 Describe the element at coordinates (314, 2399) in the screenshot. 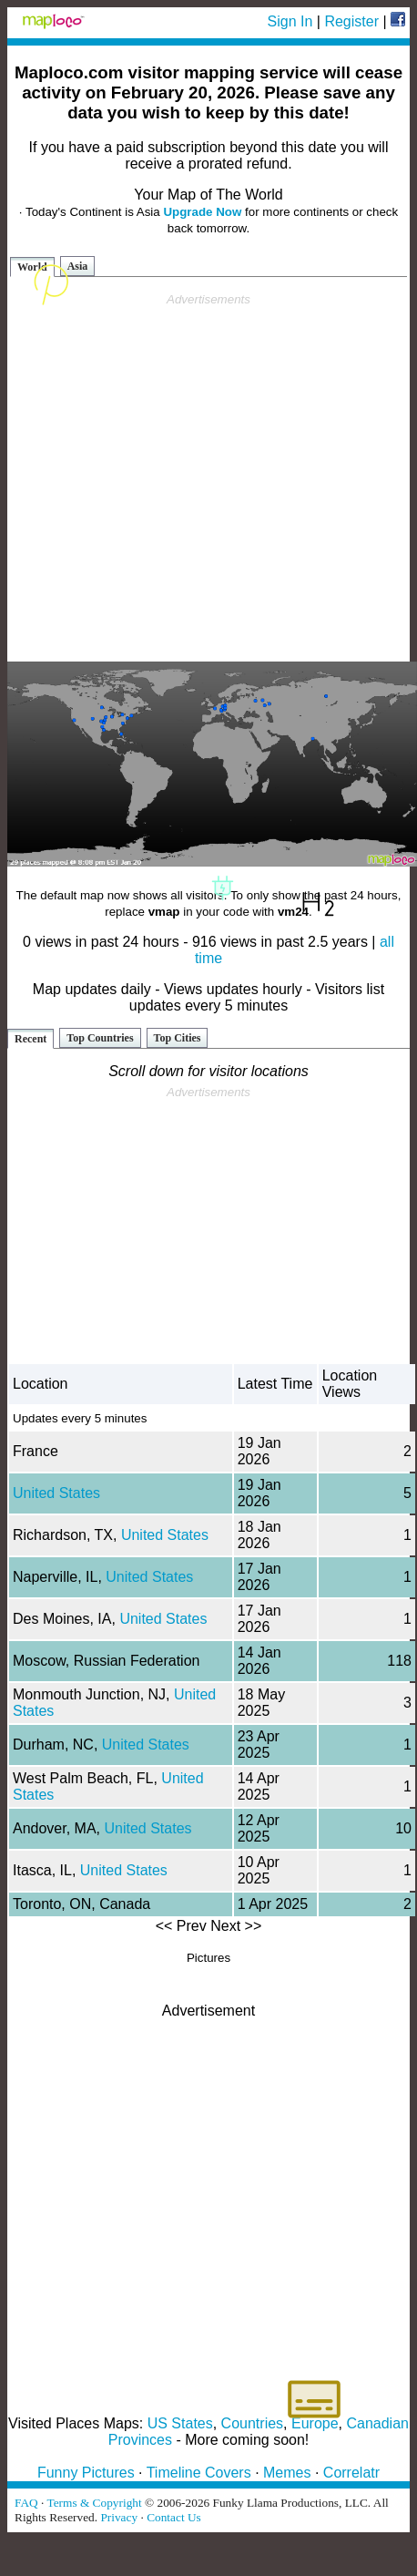

I see `enable subtitles or closed captions` at that location.